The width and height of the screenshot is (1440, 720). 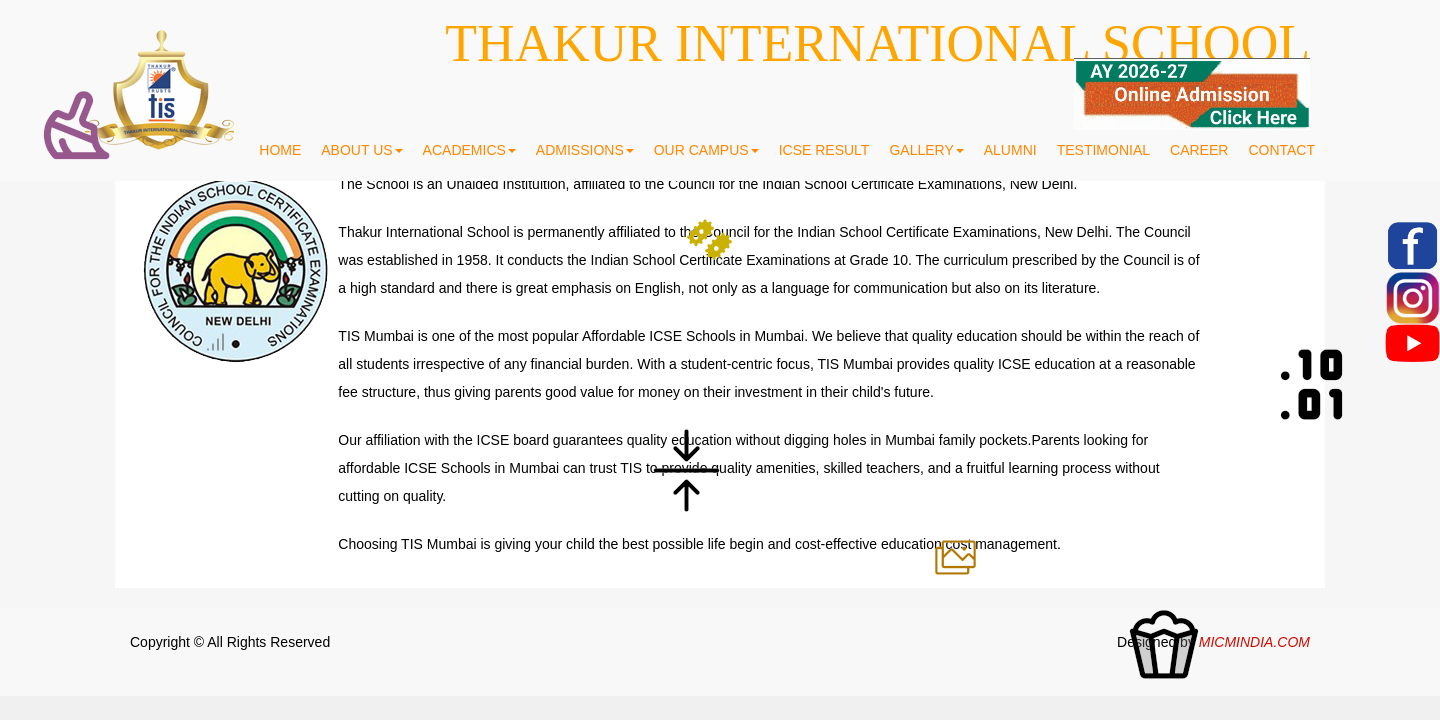 What do you see at coordinates (219, 341) in the screenshot?
I see `indicates strong cellular network signal` at bounding box center [219, 341].